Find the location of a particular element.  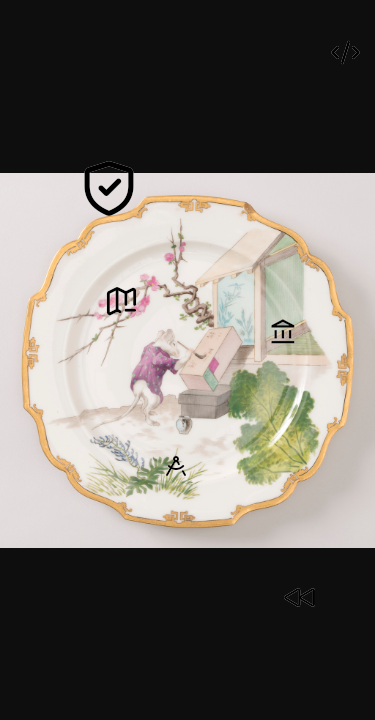

access banking or financial services is located at coordinates (283, 332).